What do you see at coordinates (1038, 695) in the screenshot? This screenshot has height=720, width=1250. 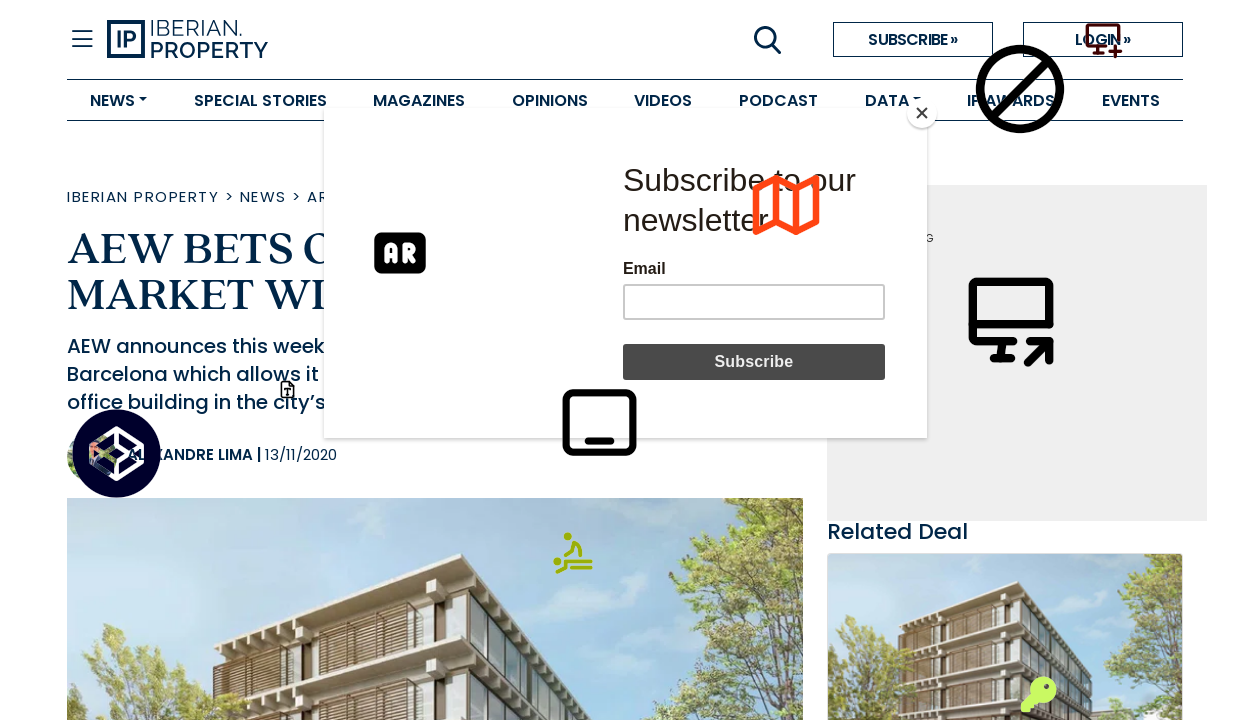 I see `access security or login settings` at bounding box center [1038, 695].